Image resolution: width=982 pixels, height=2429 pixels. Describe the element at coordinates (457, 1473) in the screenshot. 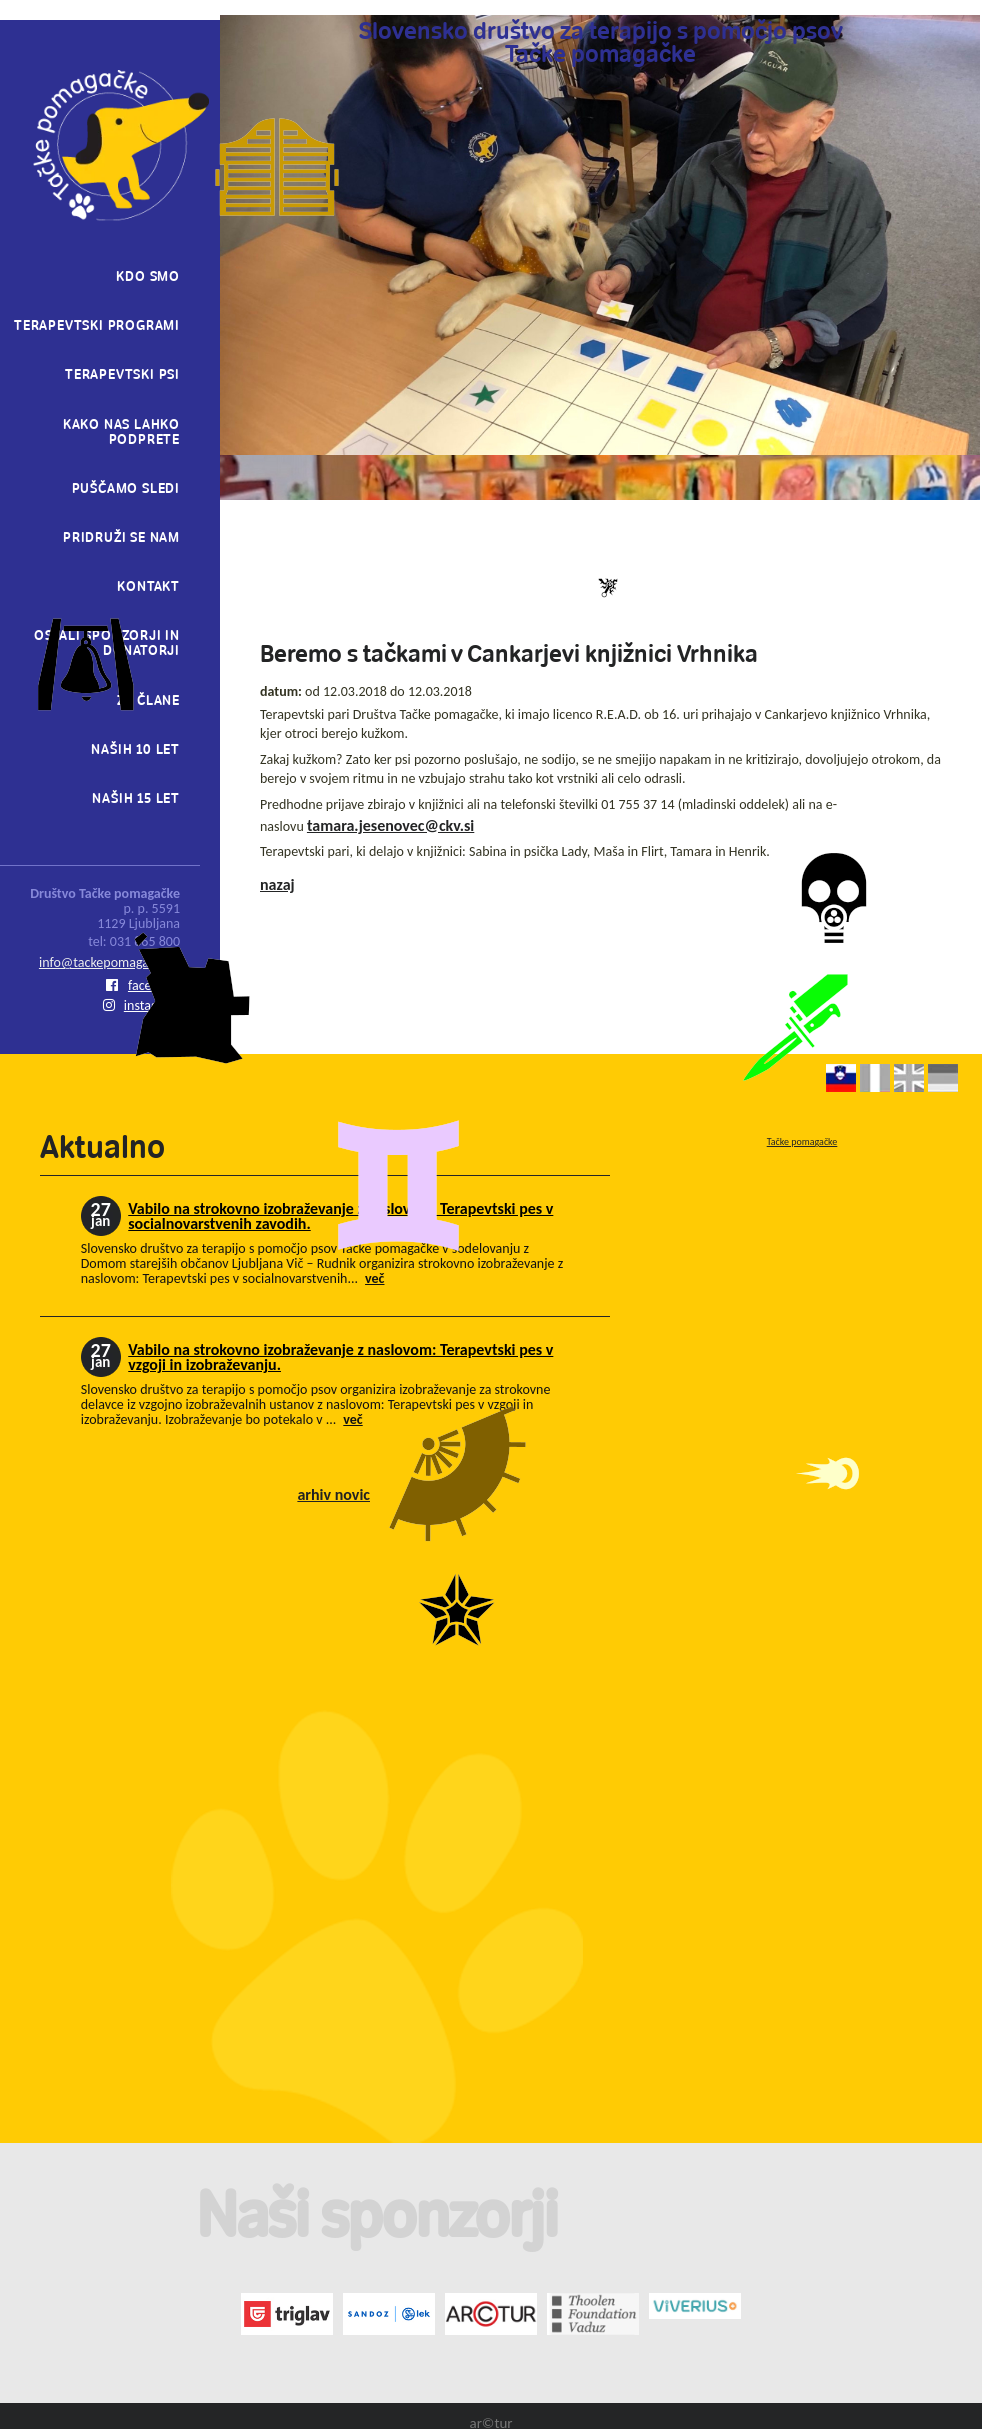

I see `toggle cooling or fan settings` at that location.